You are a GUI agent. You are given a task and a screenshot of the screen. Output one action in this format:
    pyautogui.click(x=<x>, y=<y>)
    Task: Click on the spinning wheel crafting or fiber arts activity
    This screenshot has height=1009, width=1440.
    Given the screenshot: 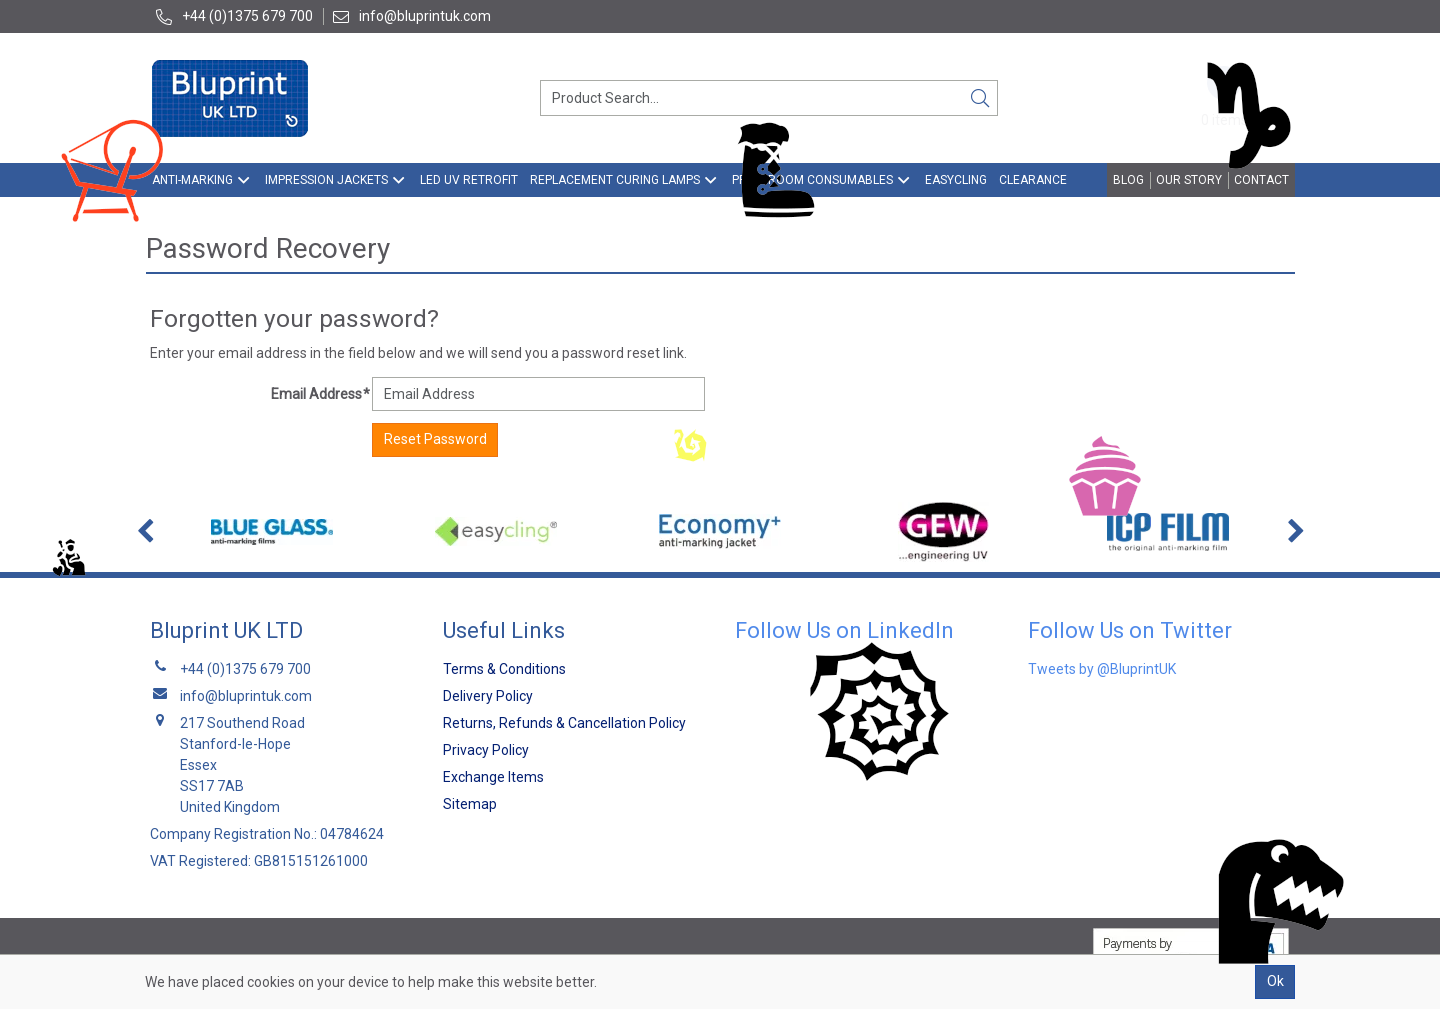 What is the action you would take?
    pyautogui.click(x=111, y=171)
    